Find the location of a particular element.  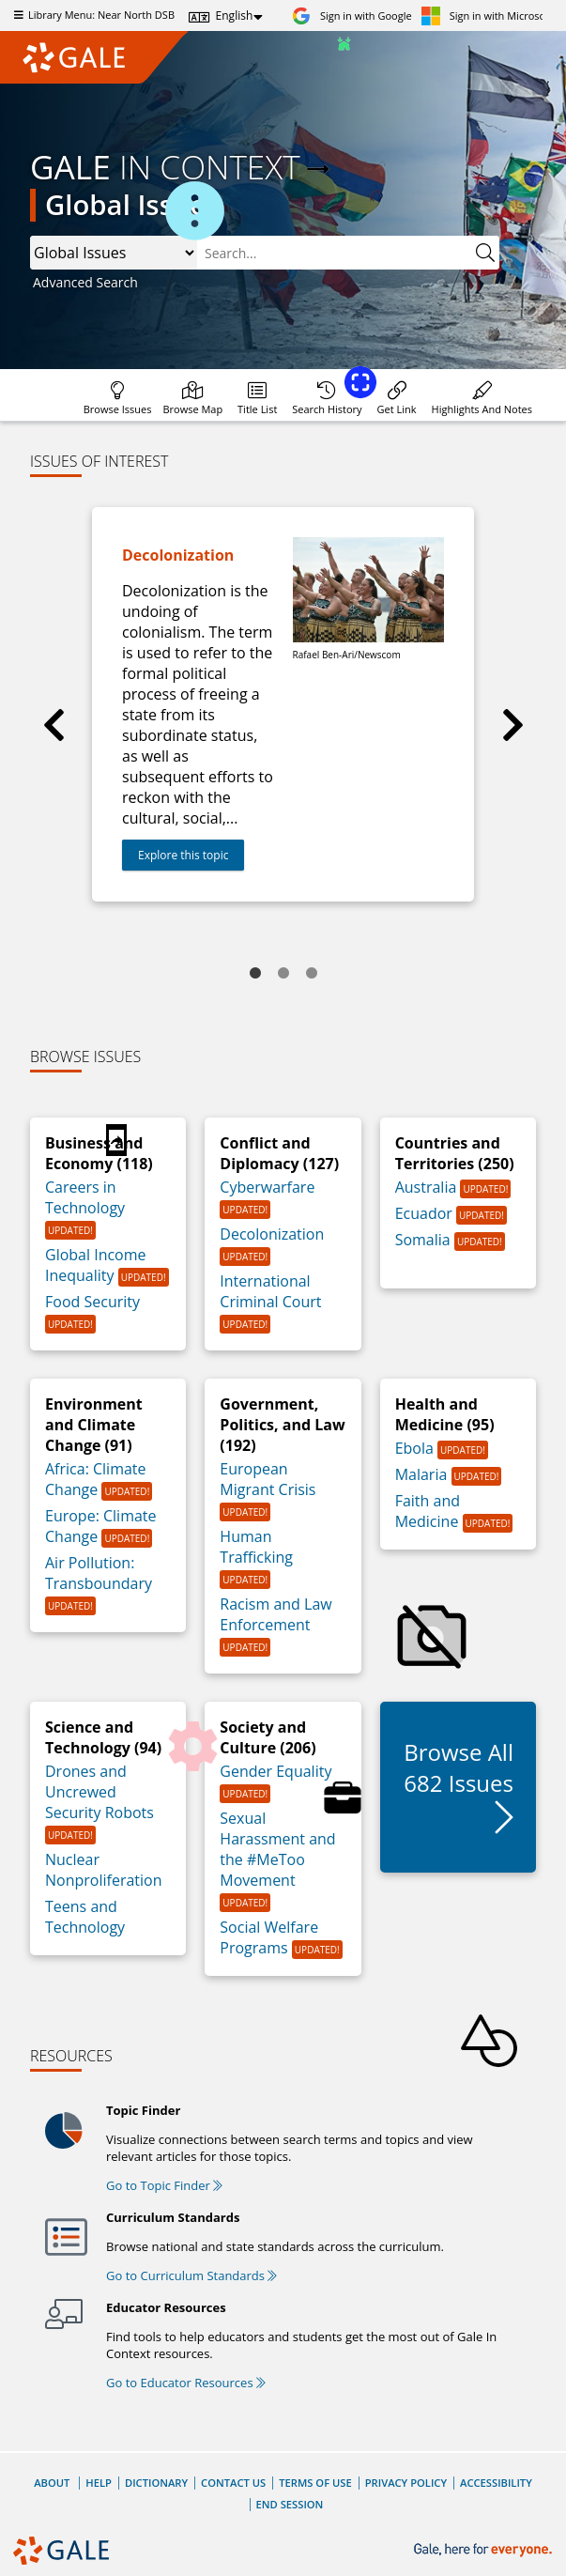

camera is disabled or unavailable is located at coordinates (432, 1637).